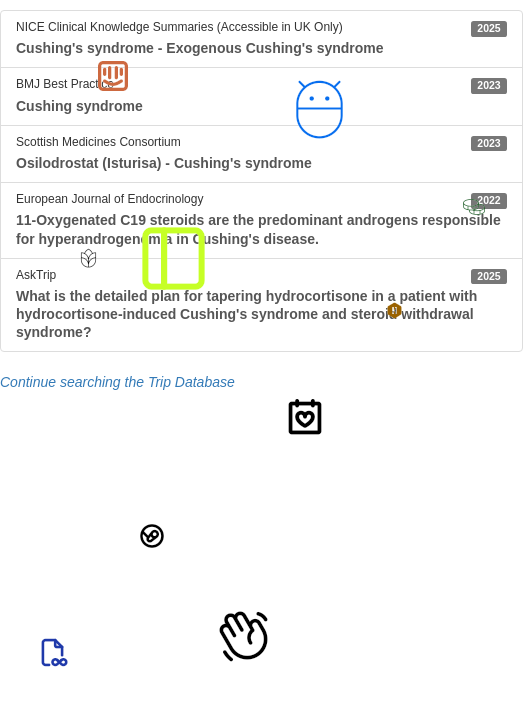  I want to click on send a greeting or say hello, so click(243, 635).